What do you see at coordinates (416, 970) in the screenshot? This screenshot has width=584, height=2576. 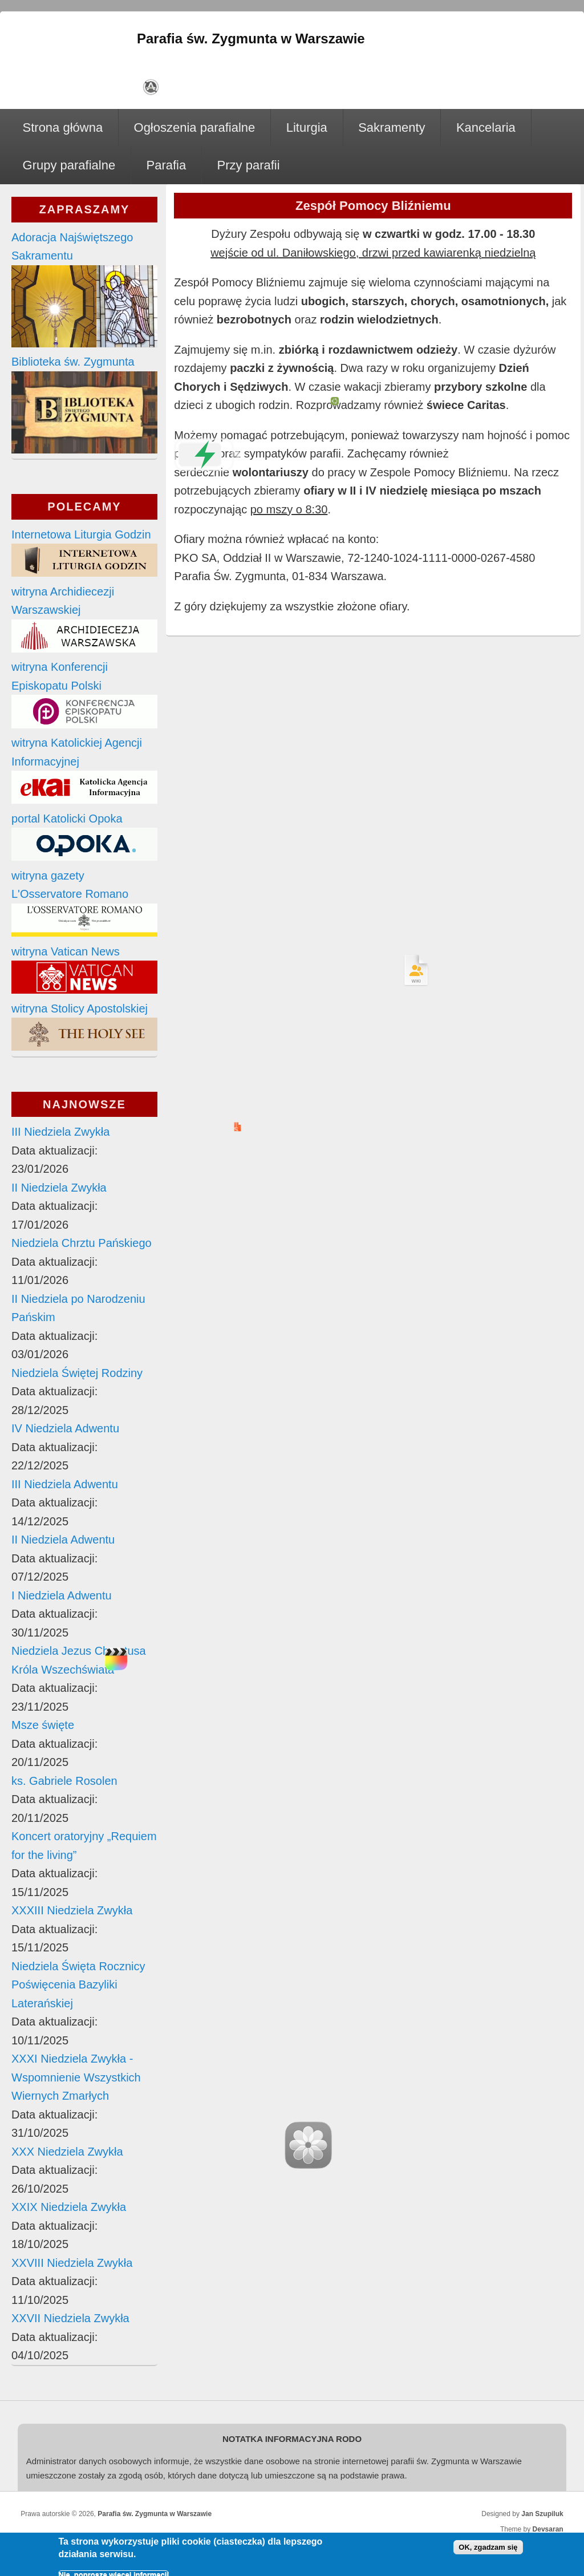 I see `wiki document file type` at bounding box center [416, 970].